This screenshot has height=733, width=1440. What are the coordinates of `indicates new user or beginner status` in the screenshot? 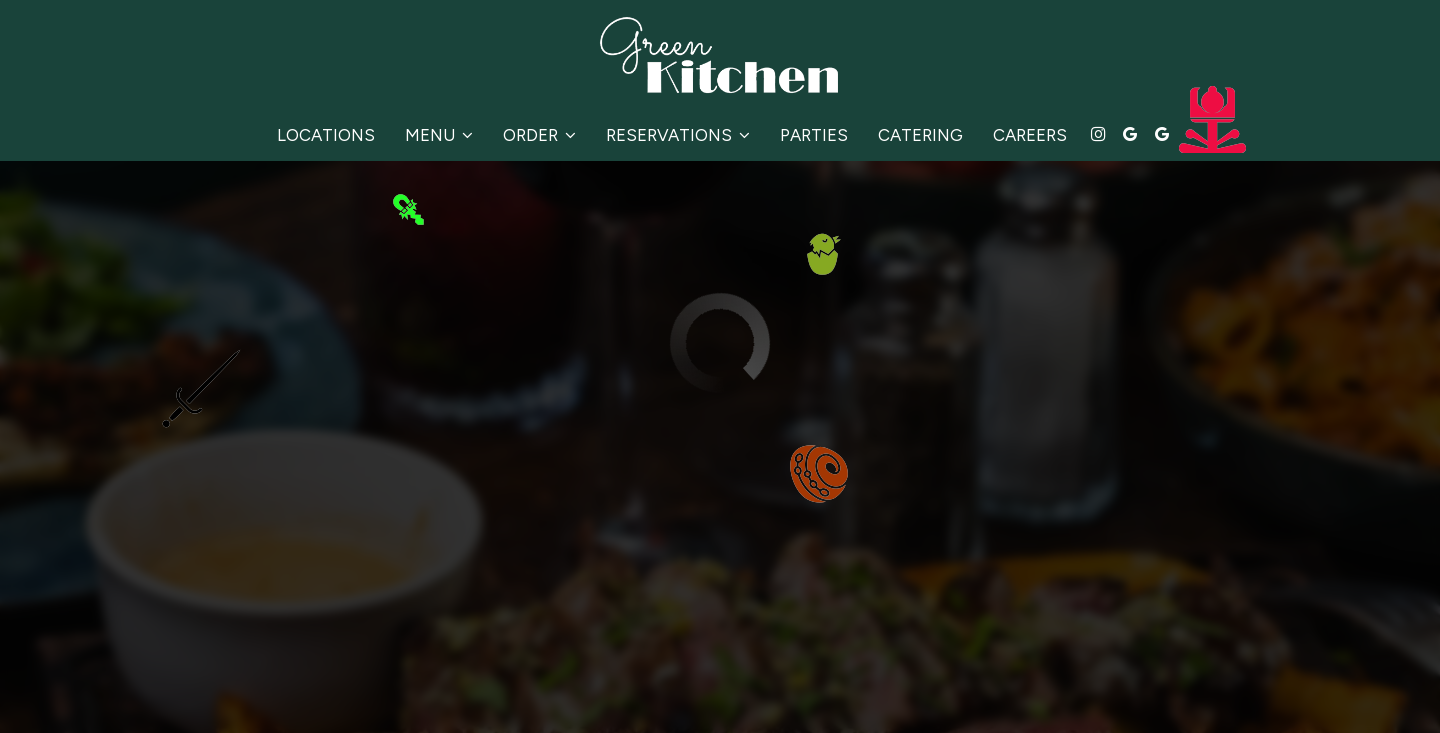 It's located at (822, 253).